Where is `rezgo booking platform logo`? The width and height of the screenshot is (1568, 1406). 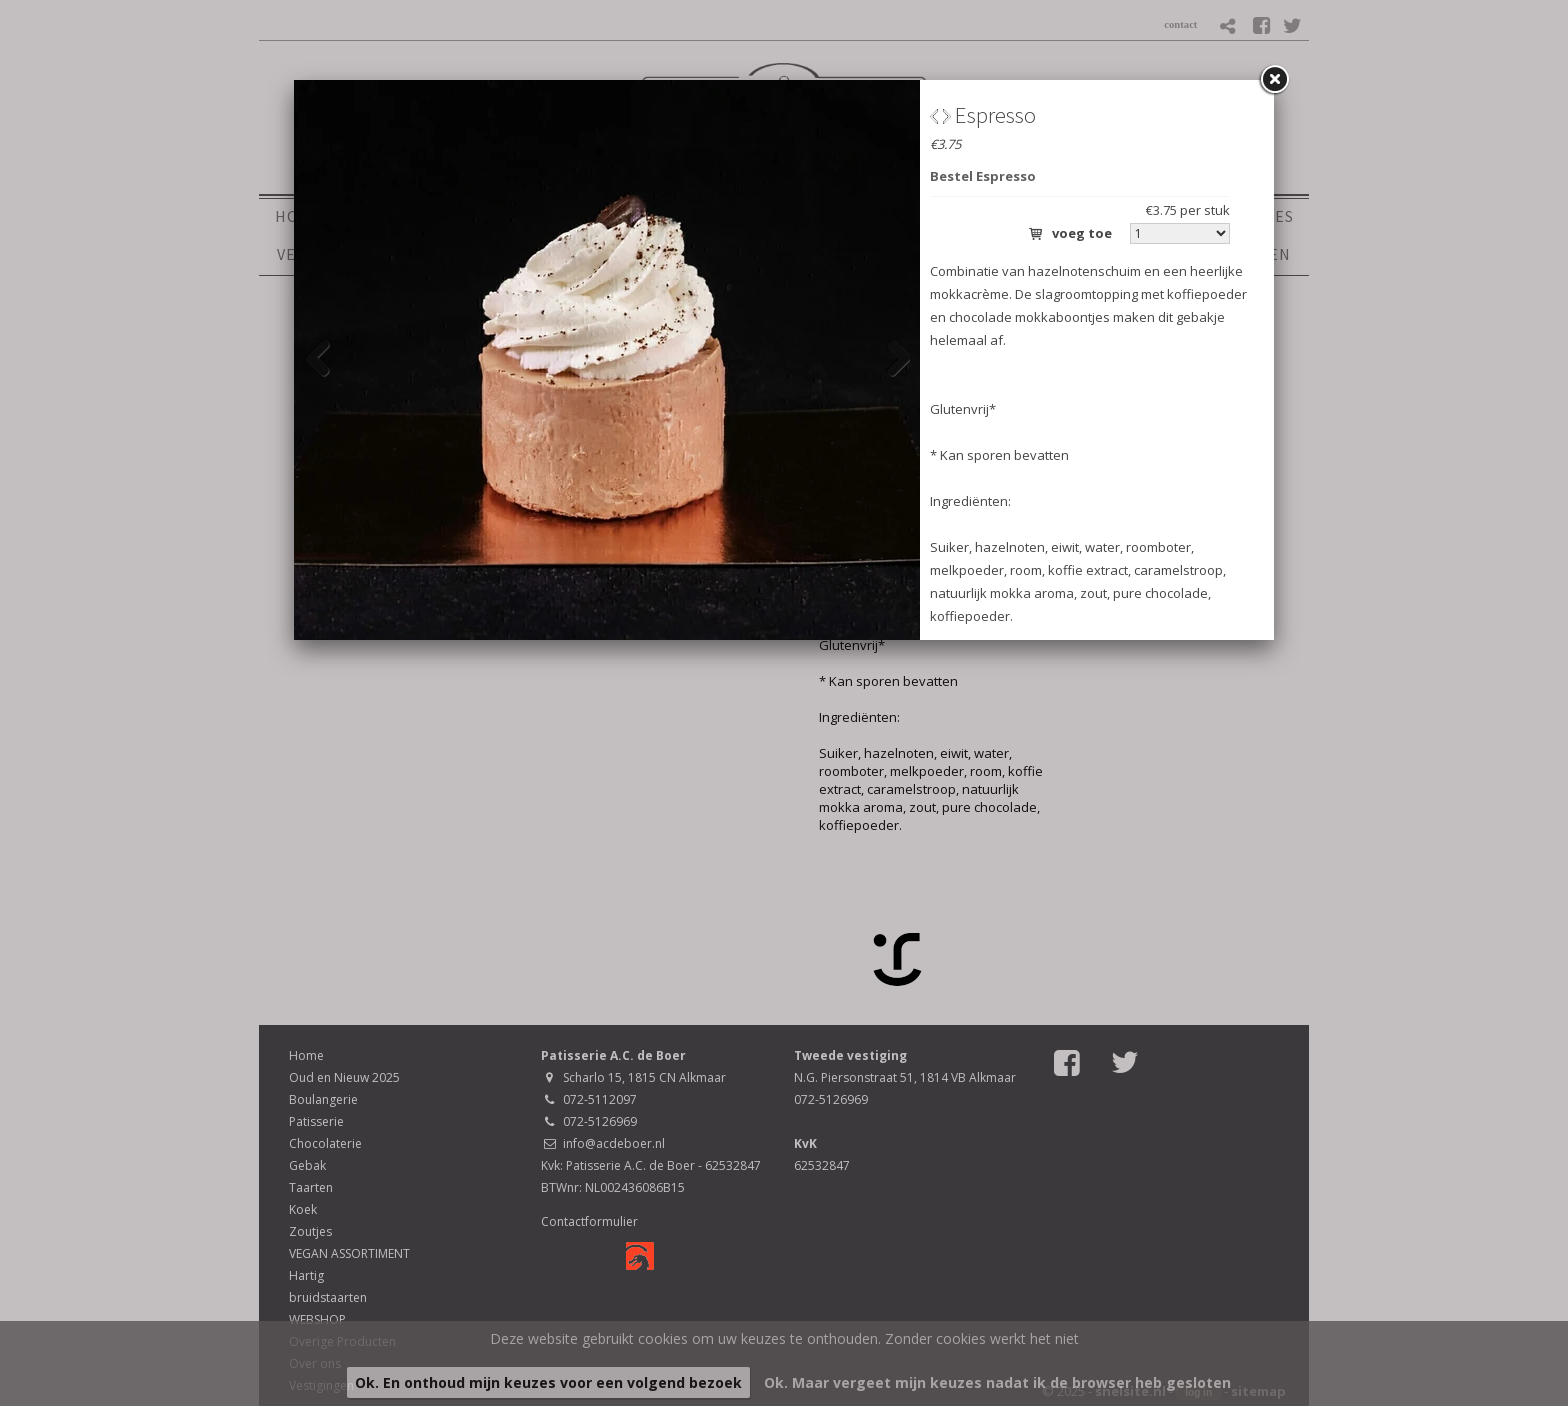
rezgo booking platform logo is located at coordinates (897, 959).